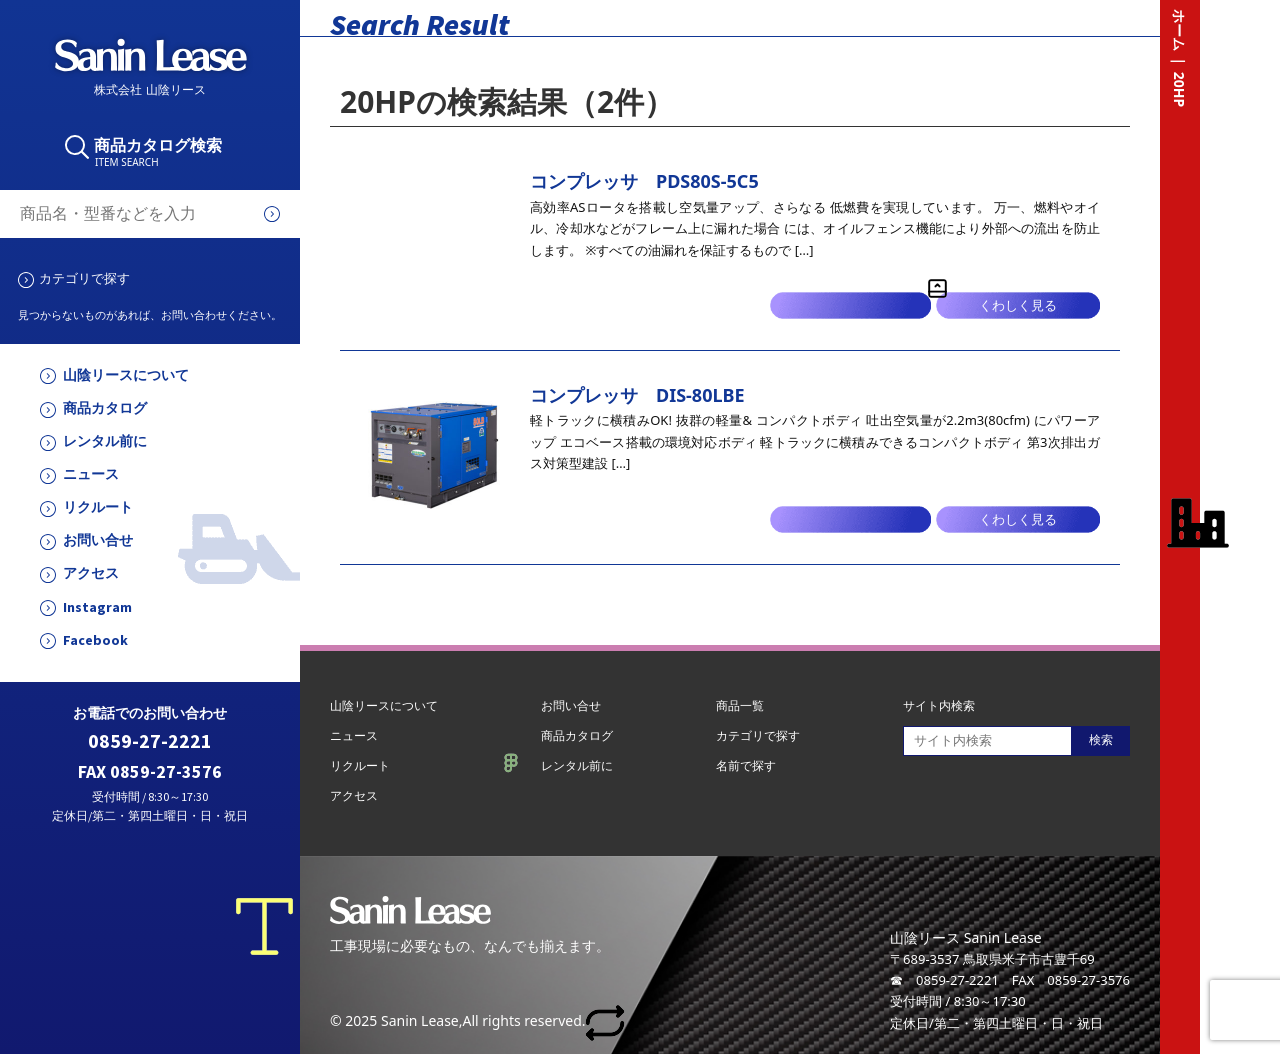  I want to click on view city or urban location, so click(1198, 523).